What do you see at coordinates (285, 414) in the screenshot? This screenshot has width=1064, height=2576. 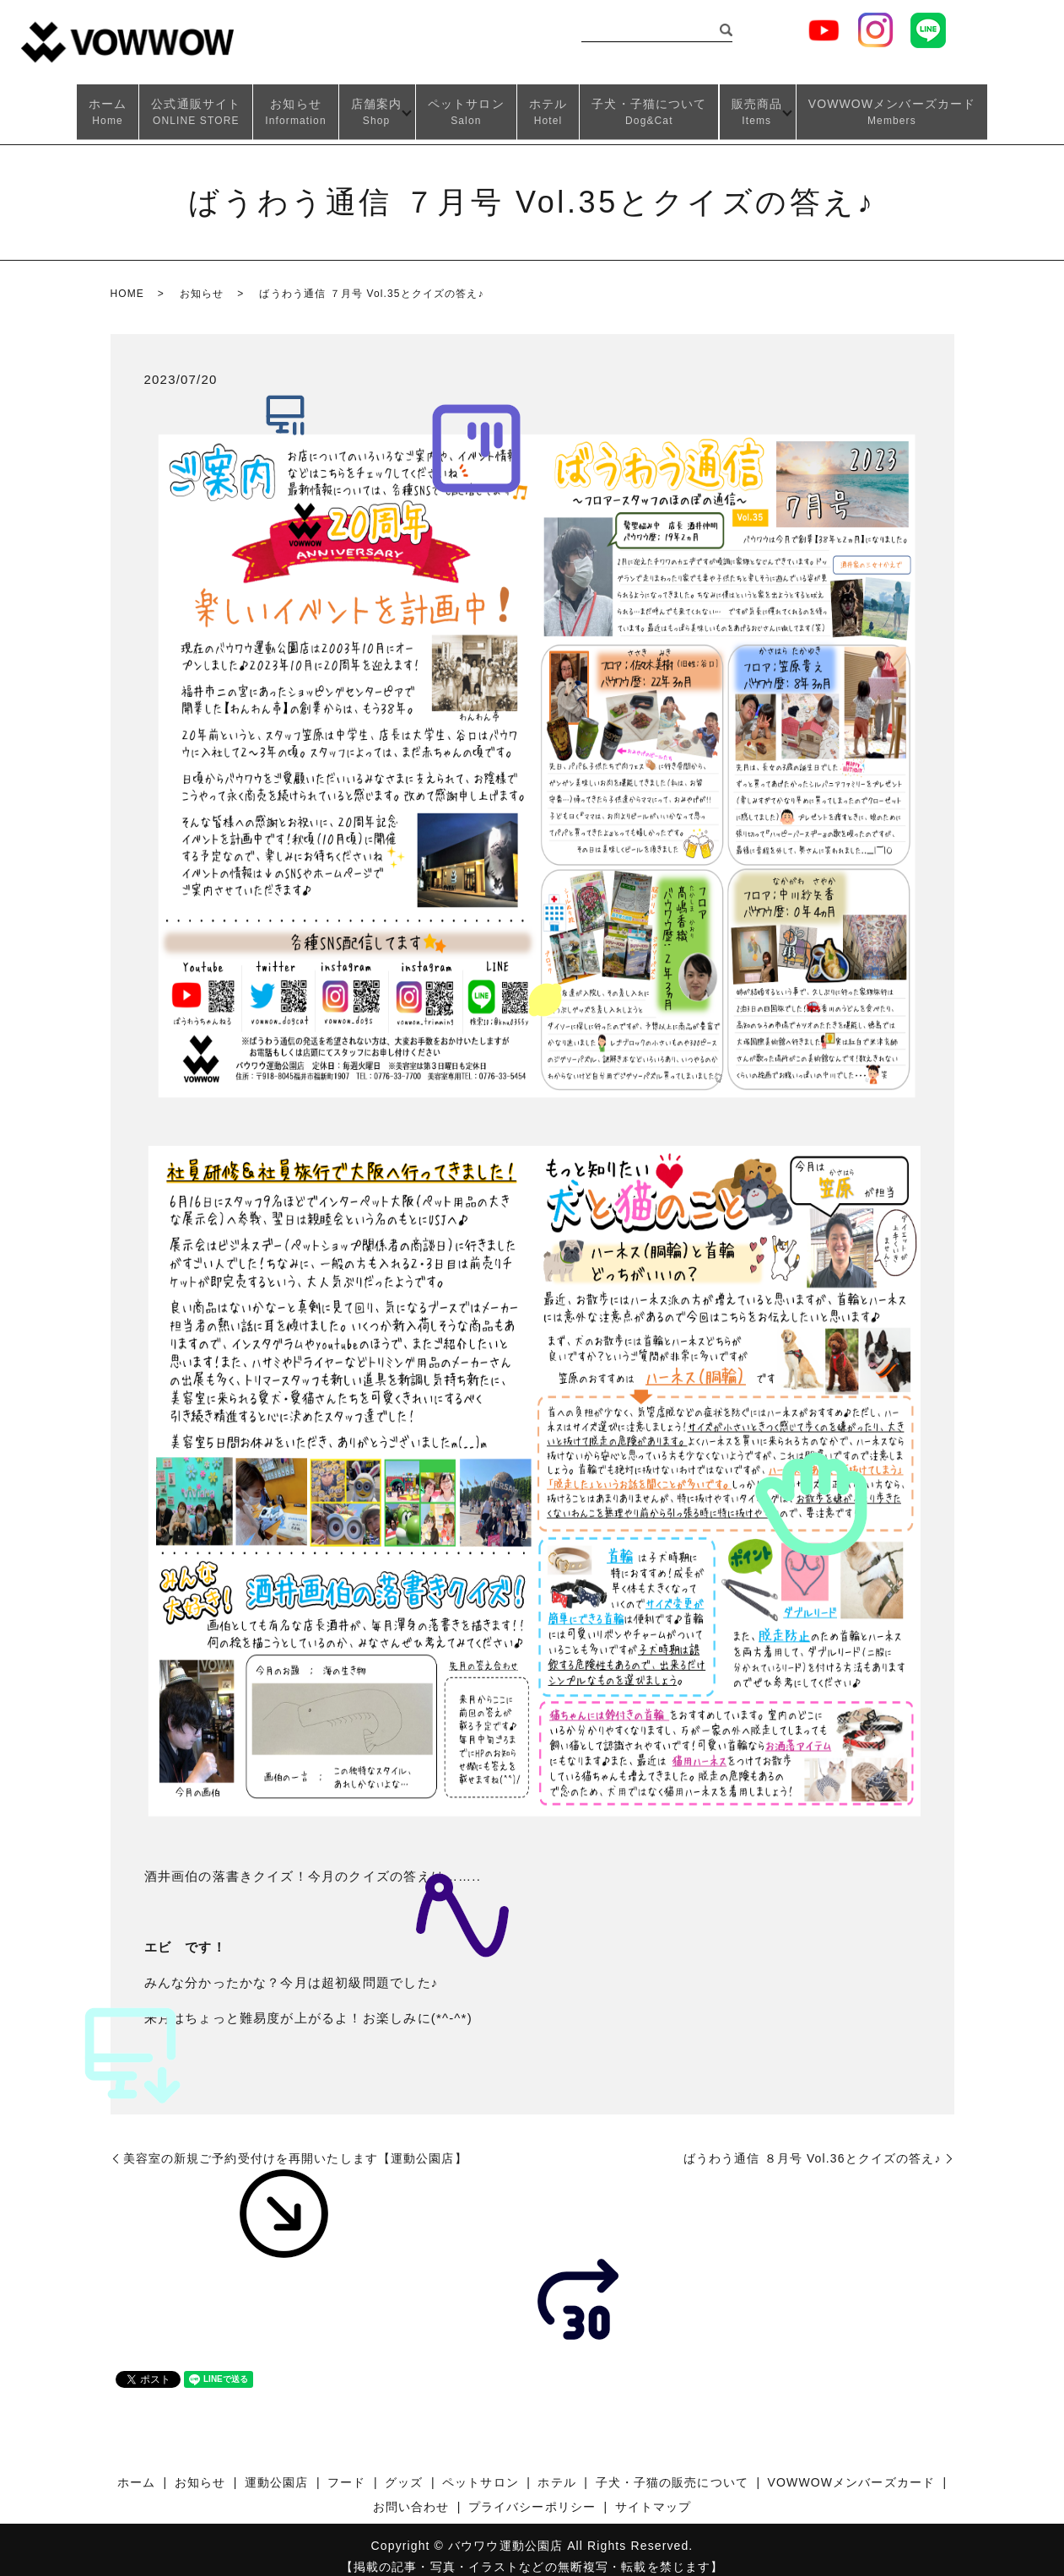 I see `pause media playback on desktop display` at bounding box center [285, 414].